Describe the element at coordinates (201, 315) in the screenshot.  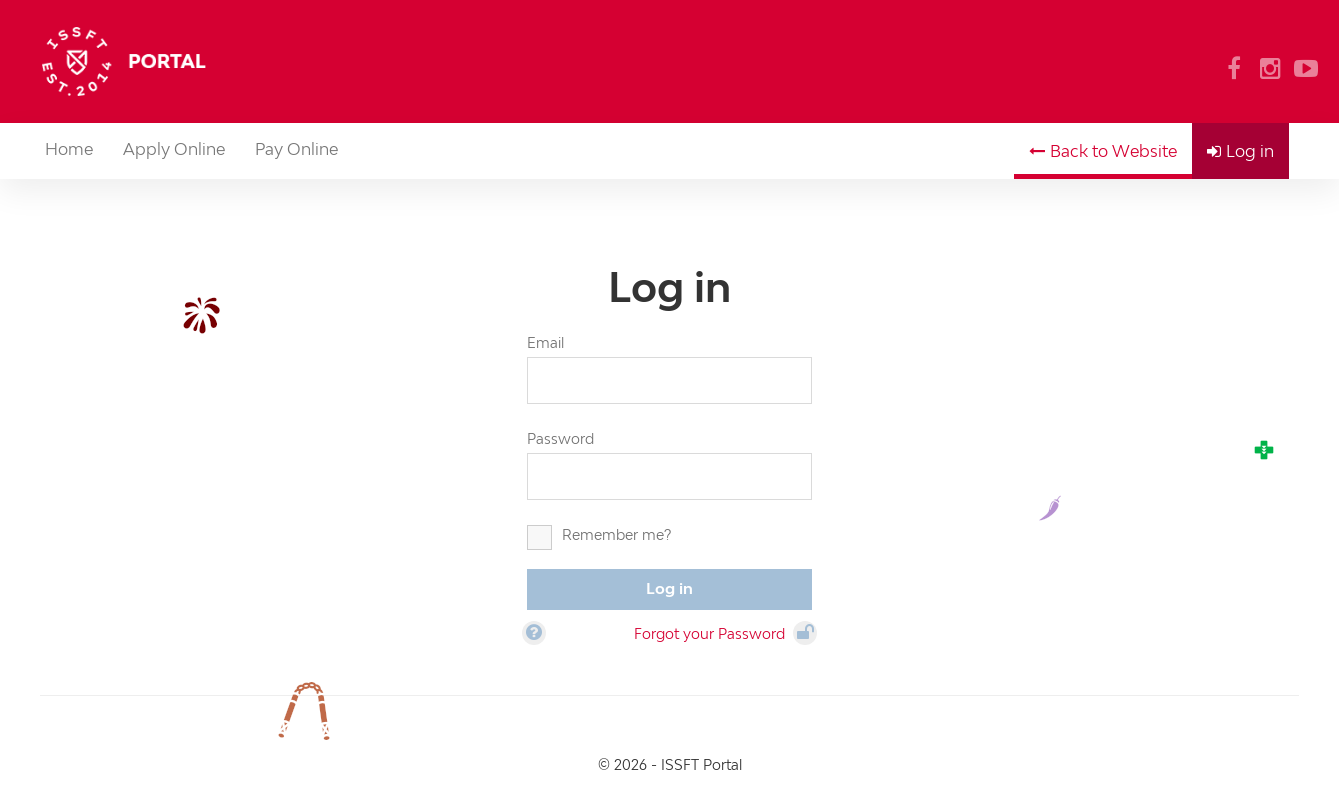
I see `indicates a splash effect or liquid spill in gameplay` at that location.